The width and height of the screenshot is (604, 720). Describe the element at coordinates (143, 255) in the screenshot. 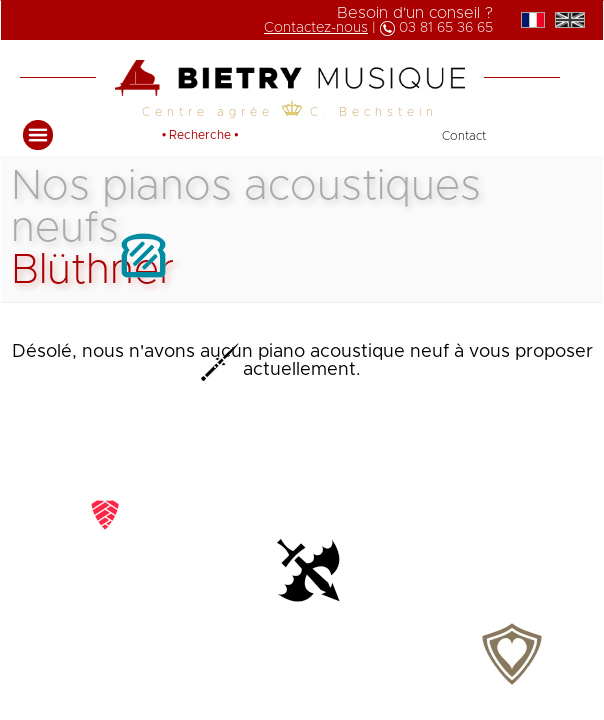

I see `toast or burn food item in a cooking game` at that location.